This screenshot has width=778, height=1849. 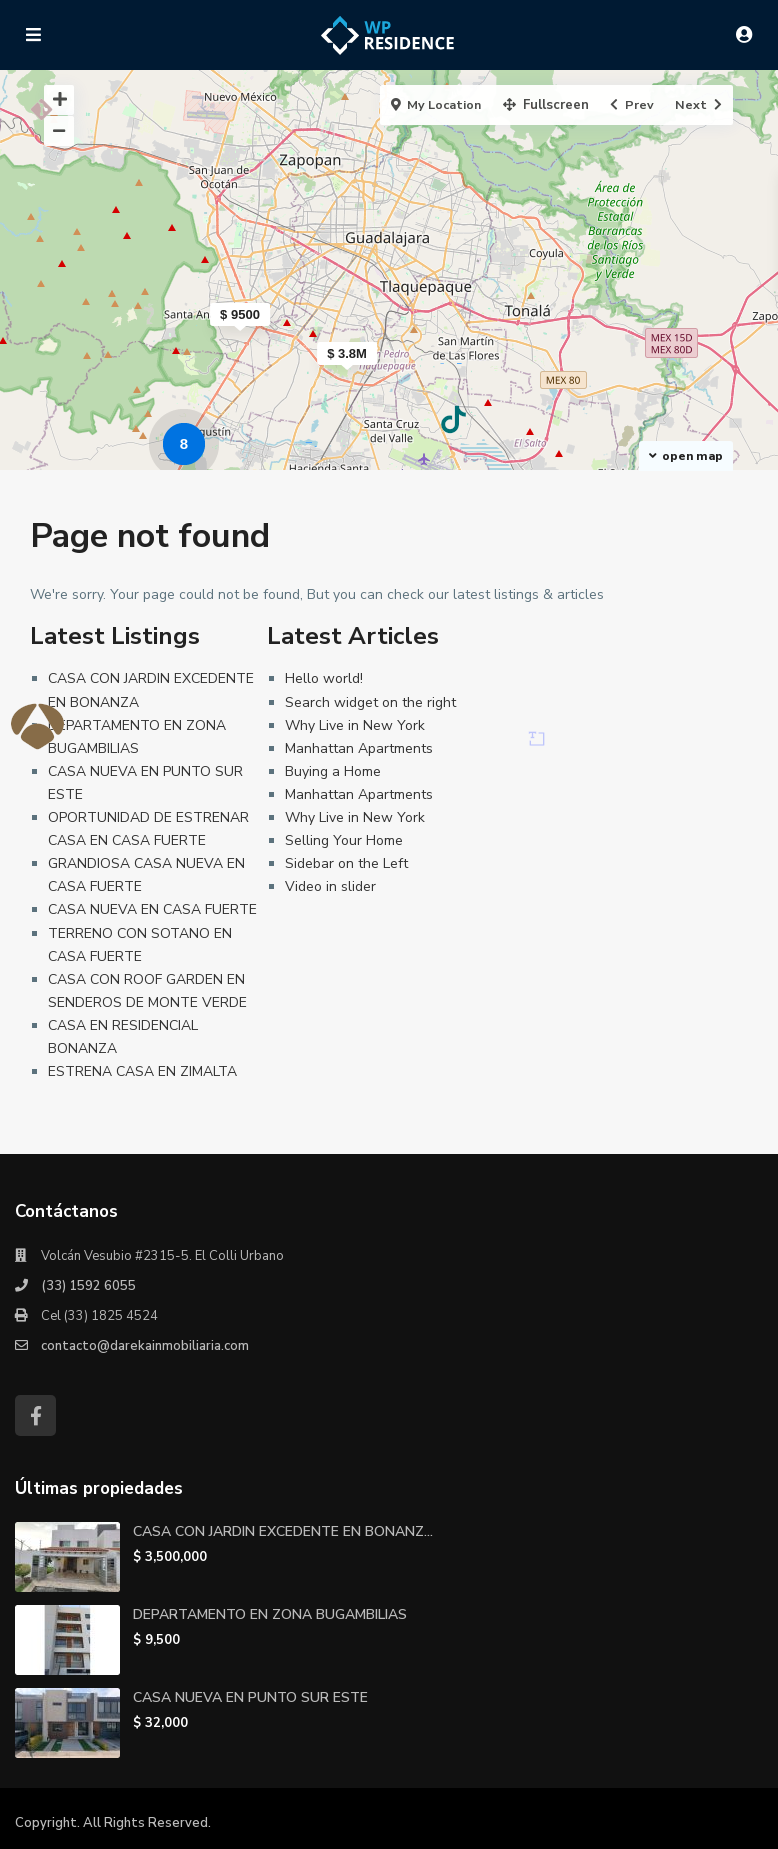 What do you see at coordinates (537, 739) in the screenshot?
I see `insert a text block or text box` at bounding box center [537, 739].